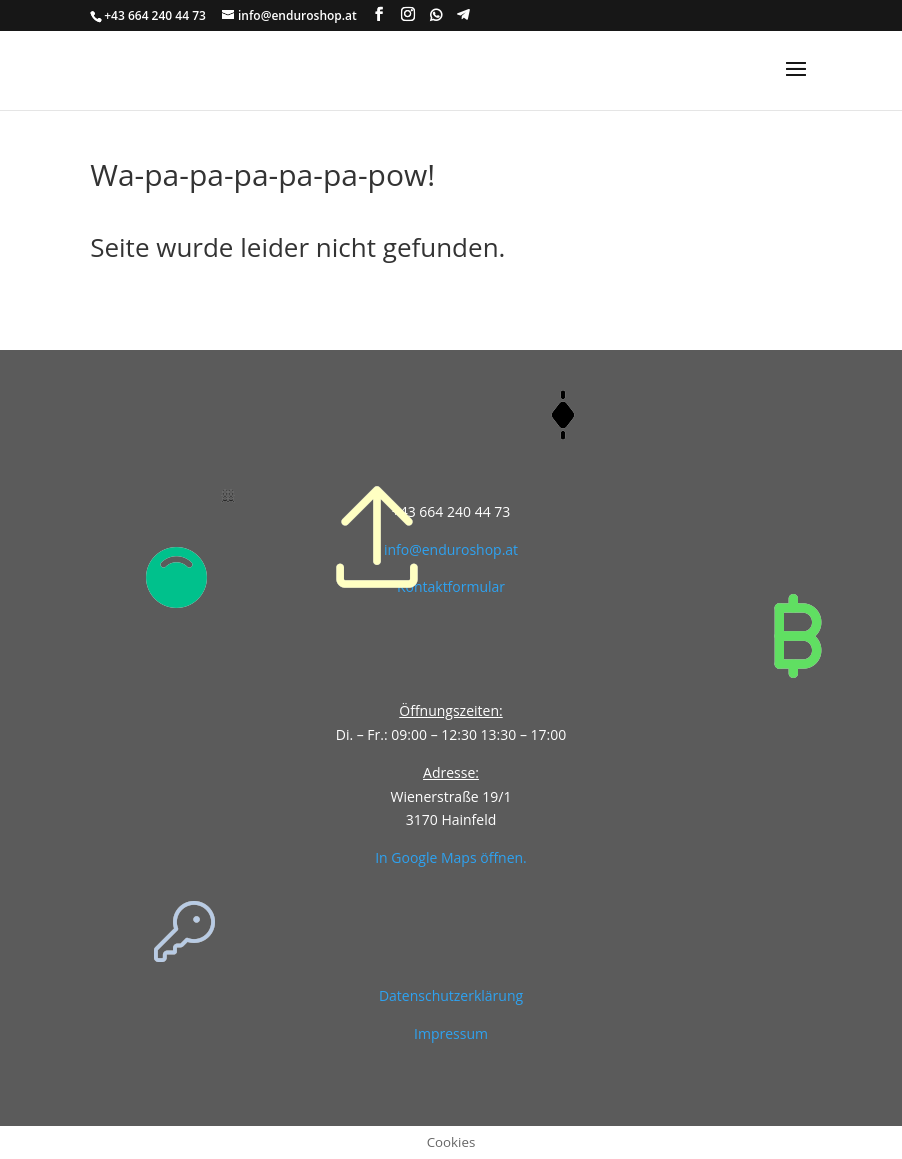  Describe the element at coordinates (563, 415) in the screenshot. I see `align keyframe to vertical center` at that location.